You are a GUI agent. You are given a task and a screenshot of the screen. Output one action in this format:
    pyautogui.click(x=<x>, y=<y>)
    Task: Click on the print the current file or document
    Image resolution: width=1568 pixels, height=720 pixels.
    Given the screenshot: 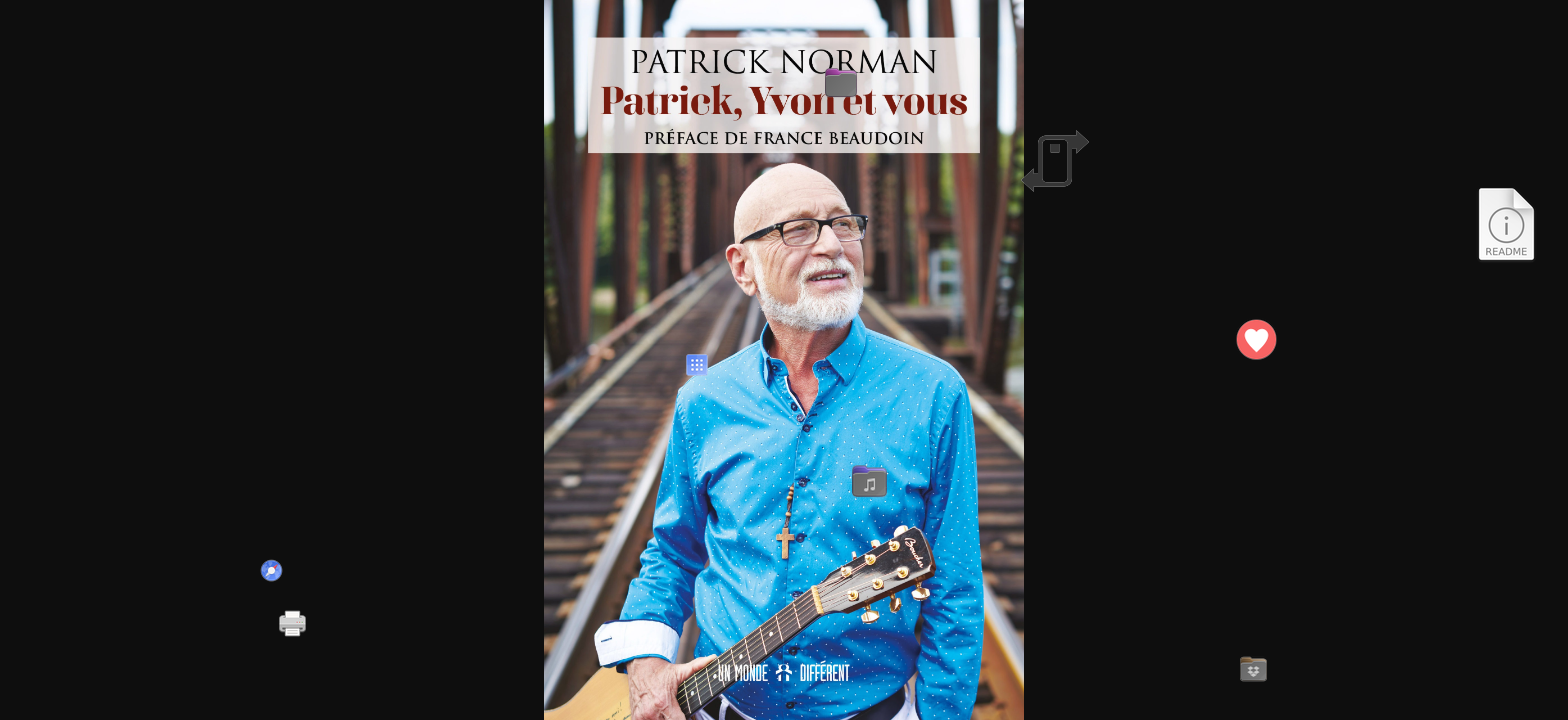 What is the action you would take?
    pyautogui.click(x=292, y=623)
    